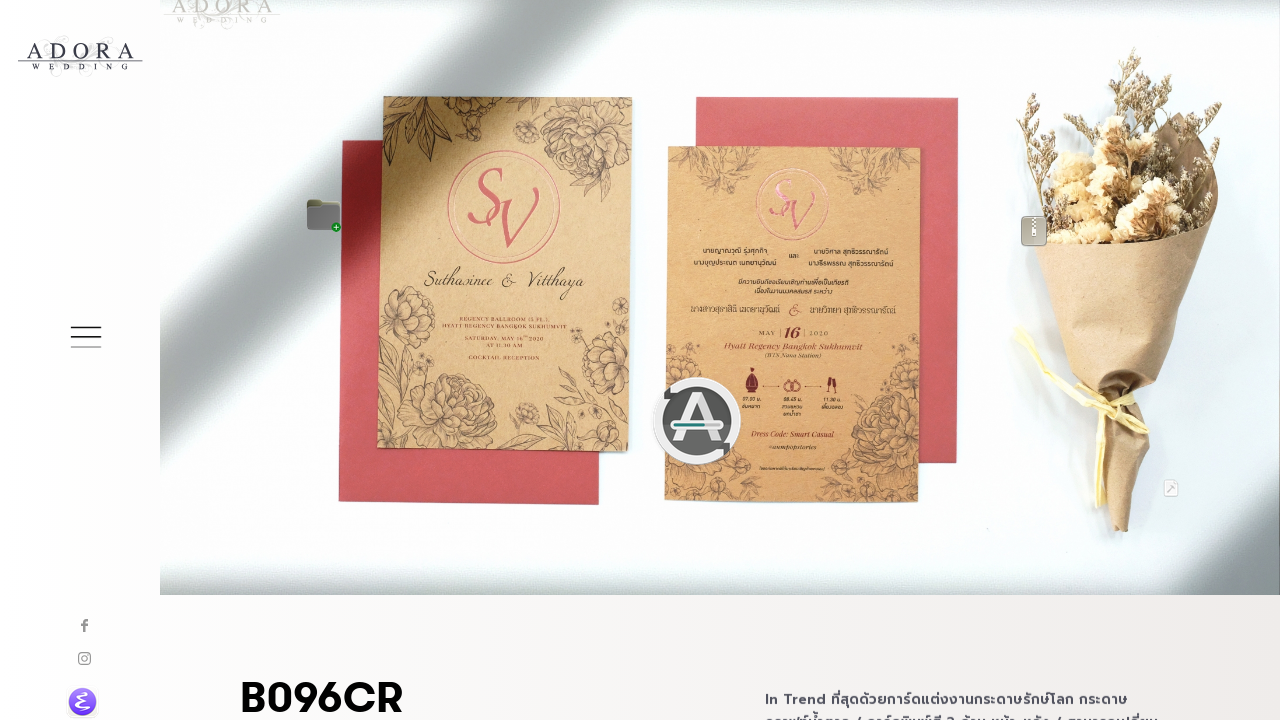 The width and height of the screenshot is (1280, 720). What do you see at coordinates (697, 421) in the screenshot?
I see `open the software updater application` at bounding box center [697, 421].